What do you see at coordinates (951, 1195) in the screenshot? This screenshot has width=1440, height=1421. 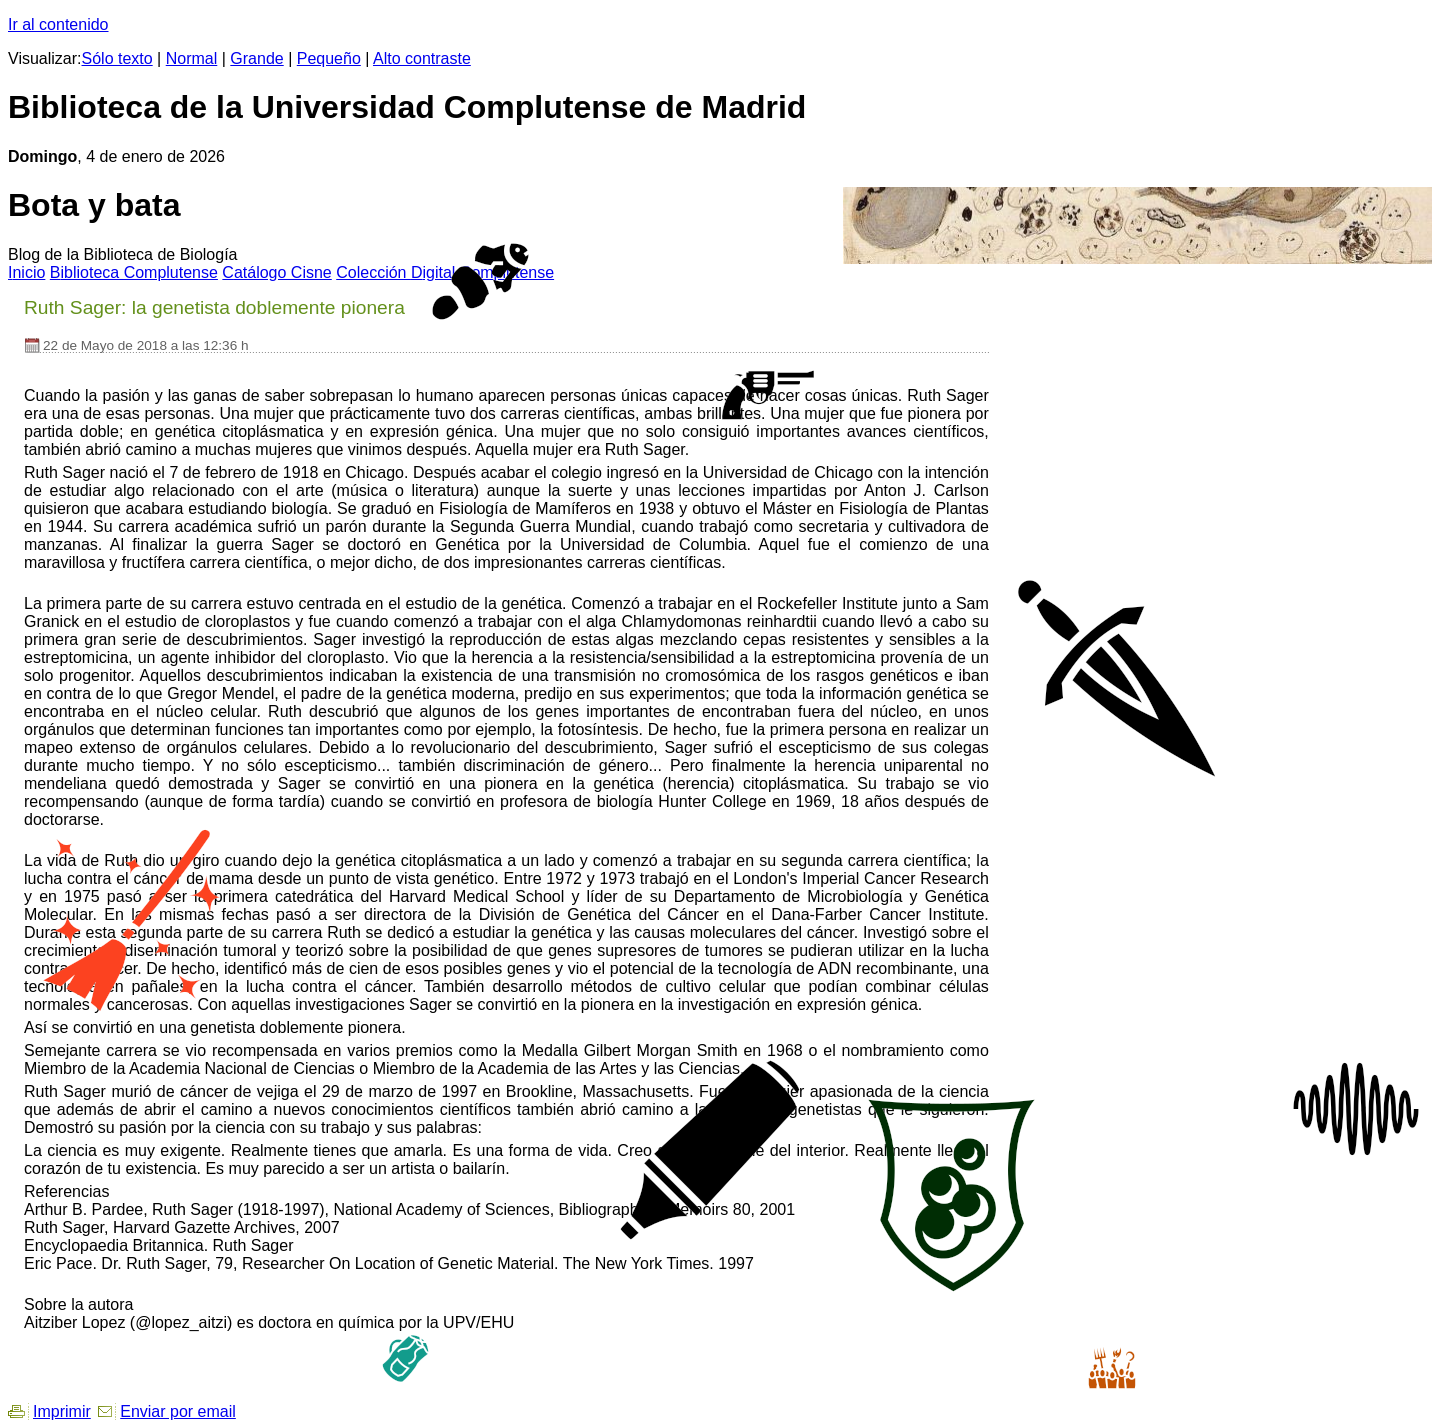 I see `indicates acid resistance or protection status` at bounding box center [951, 1195].